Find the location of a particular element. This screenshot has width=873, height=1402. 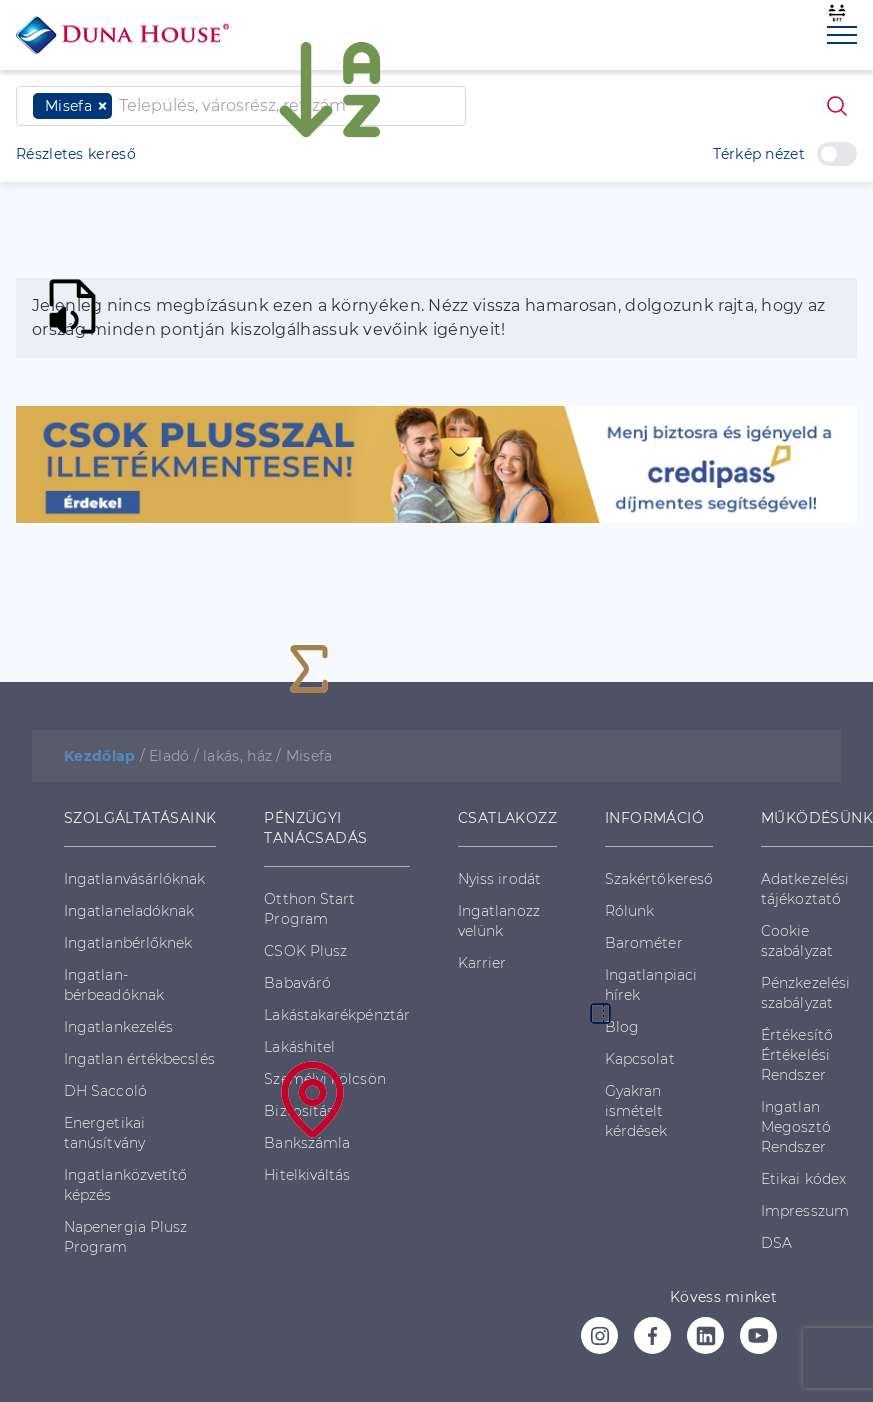

indicates social distancing requirement of 6 feet is located at coordinates (837, 13).